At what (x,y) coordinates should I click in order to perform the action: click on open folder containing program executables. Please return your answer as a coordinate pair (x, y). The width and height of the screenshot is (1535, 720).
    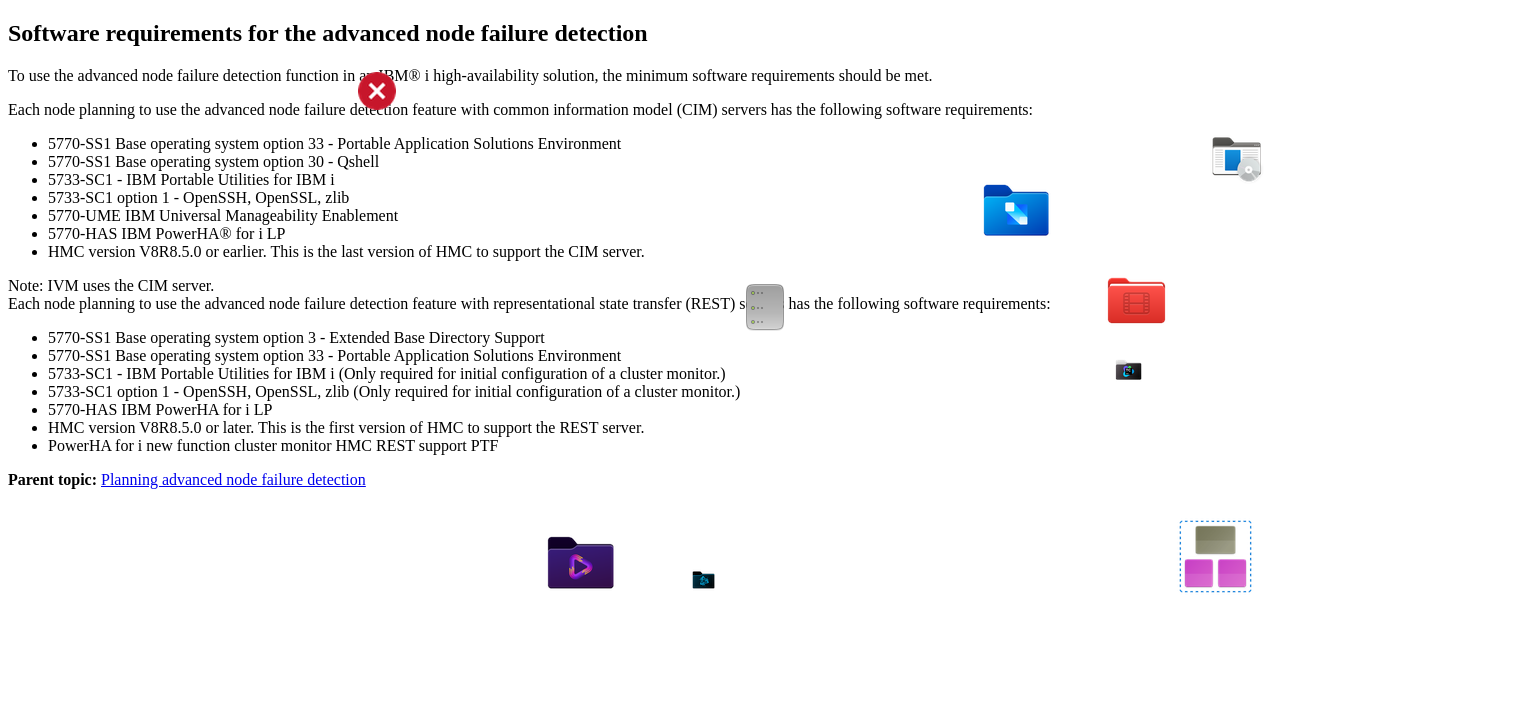
    Looking at the image, I should click on (1236, 157).